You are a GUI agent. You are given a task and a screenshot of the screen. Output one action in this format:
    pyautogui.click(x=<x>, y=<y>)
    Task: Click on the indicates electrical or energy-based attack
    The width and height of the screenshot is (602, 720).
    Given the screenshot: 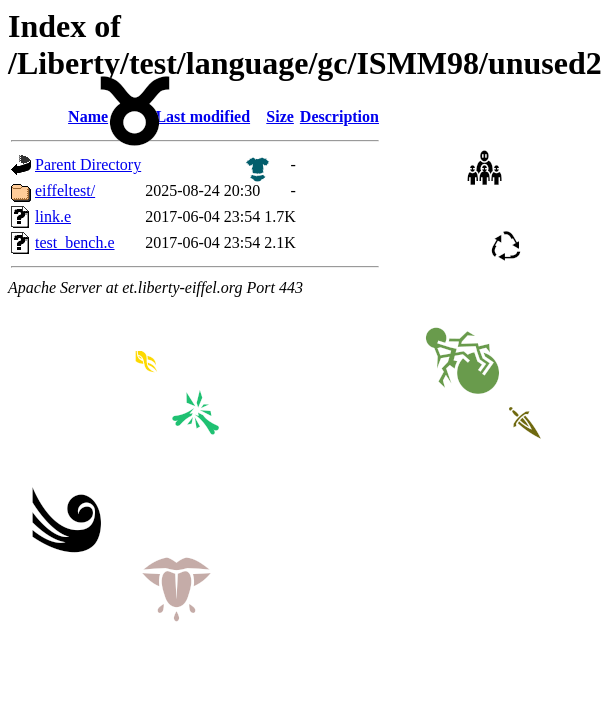 What is the action you would take?
    pyautogui.click(x=462, y=360)
    